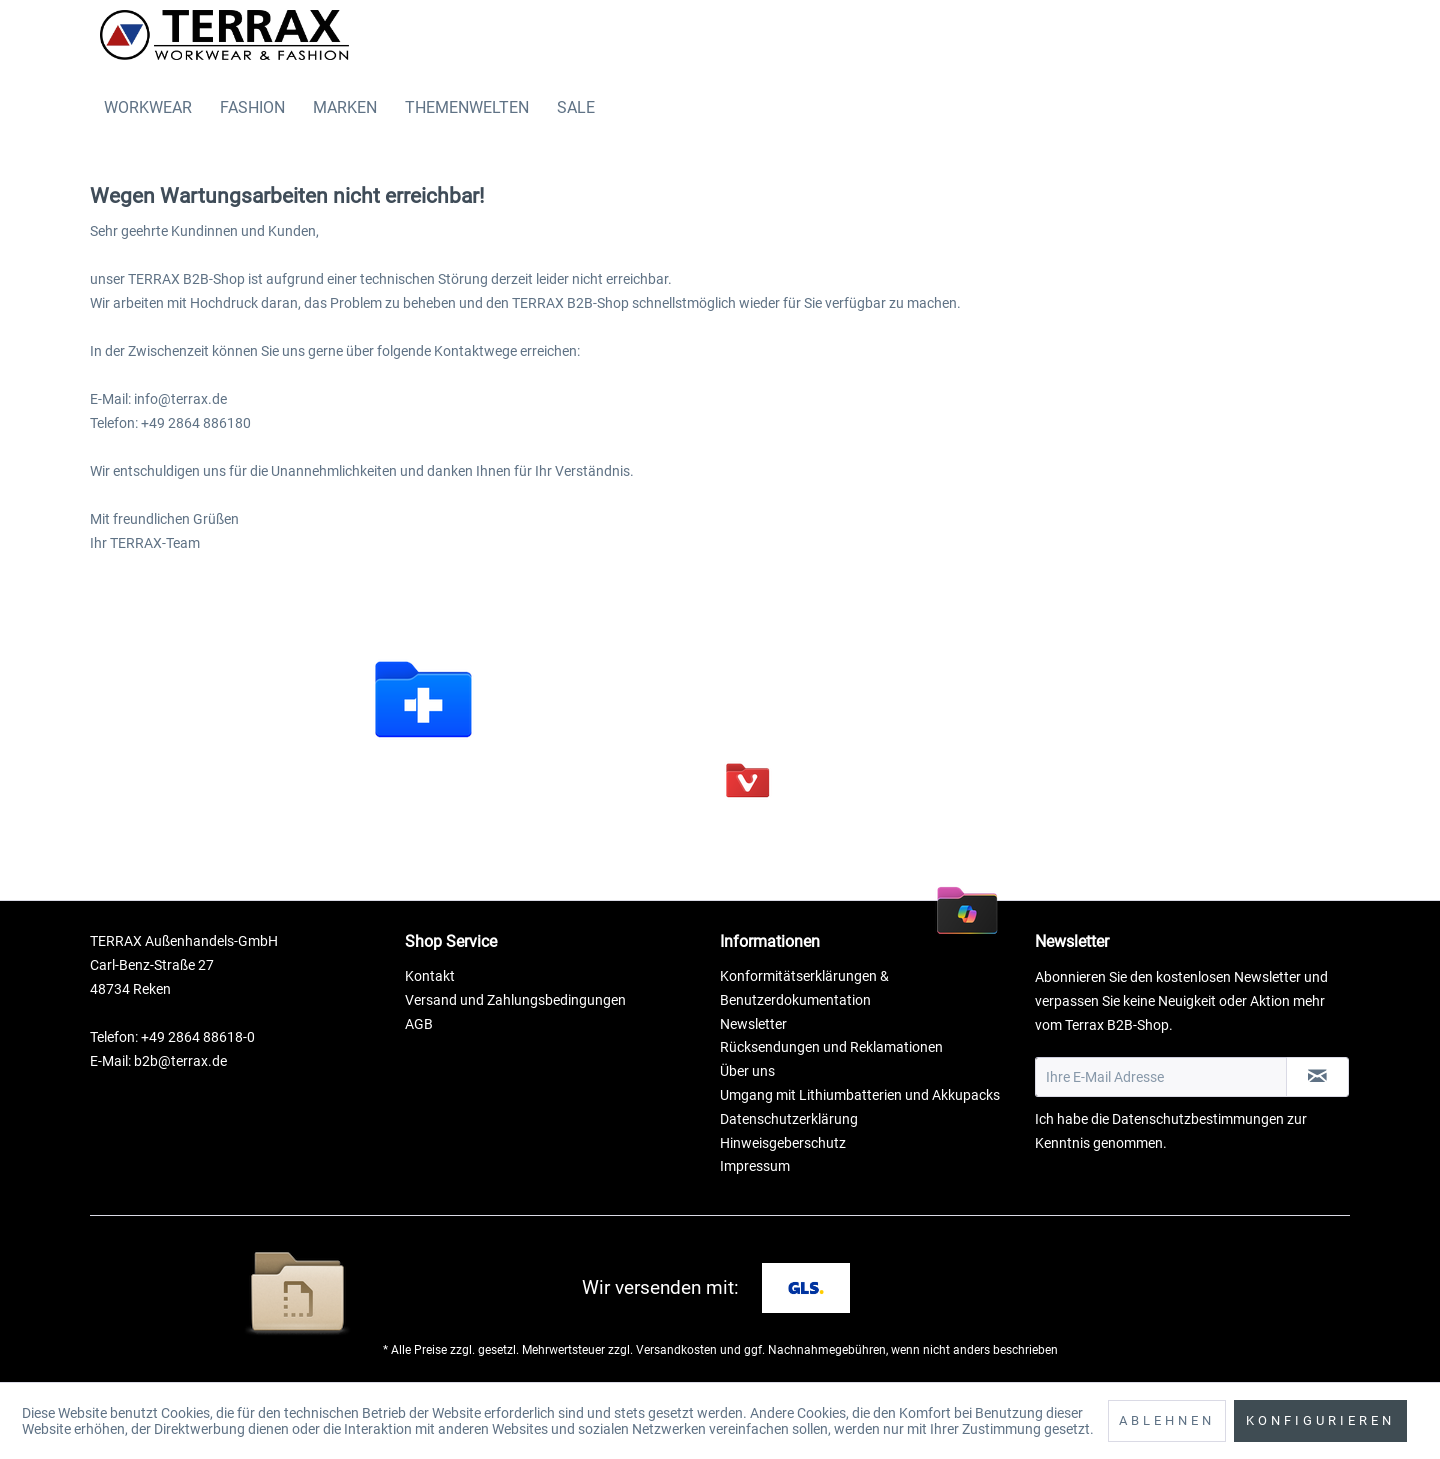 The image size is (1440, 1459). I want to click on open folder containing Microsoft Copilot 365 files, so click(967, 912).